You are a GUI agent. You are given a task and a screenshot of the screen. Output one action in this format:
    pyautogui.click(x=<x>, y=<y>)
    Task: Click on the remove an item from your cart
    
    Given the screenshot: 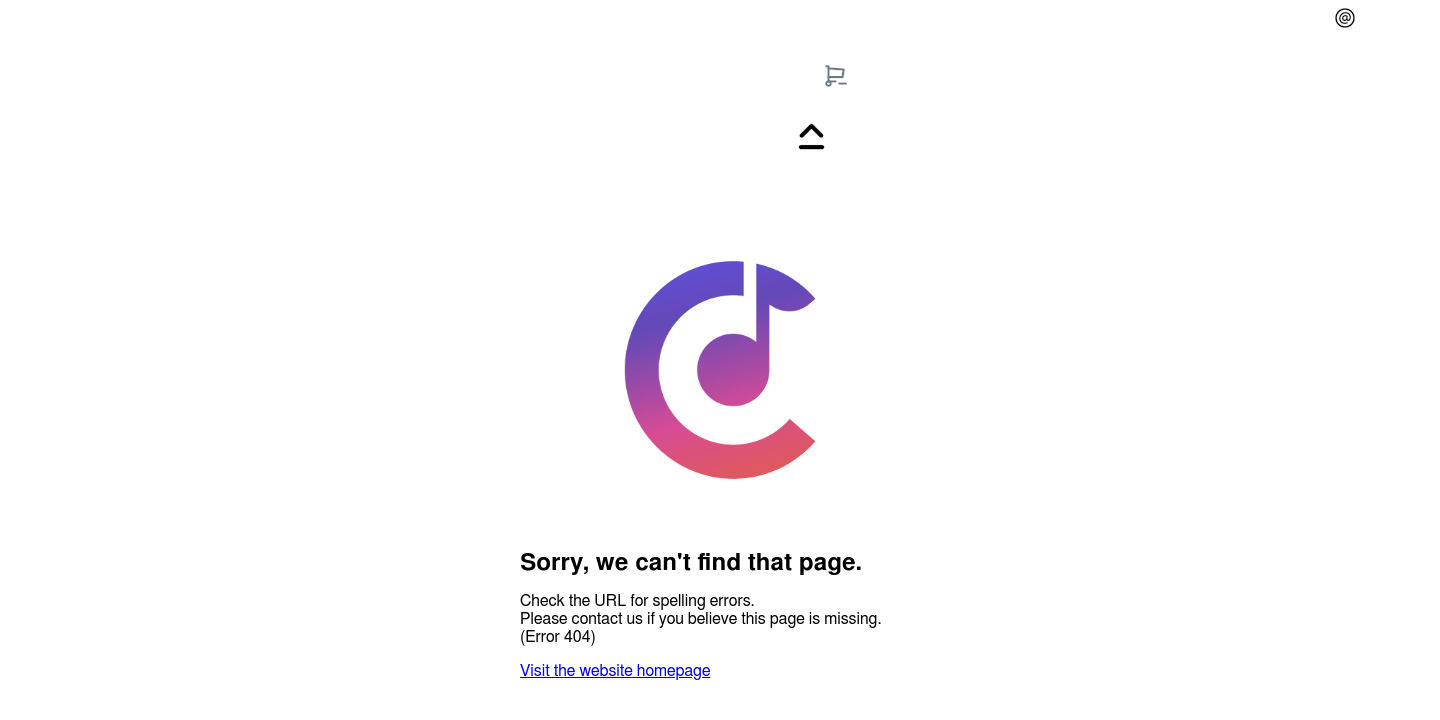 What is the action you would take?
    pyautogui.click(x=835, y=76)
    